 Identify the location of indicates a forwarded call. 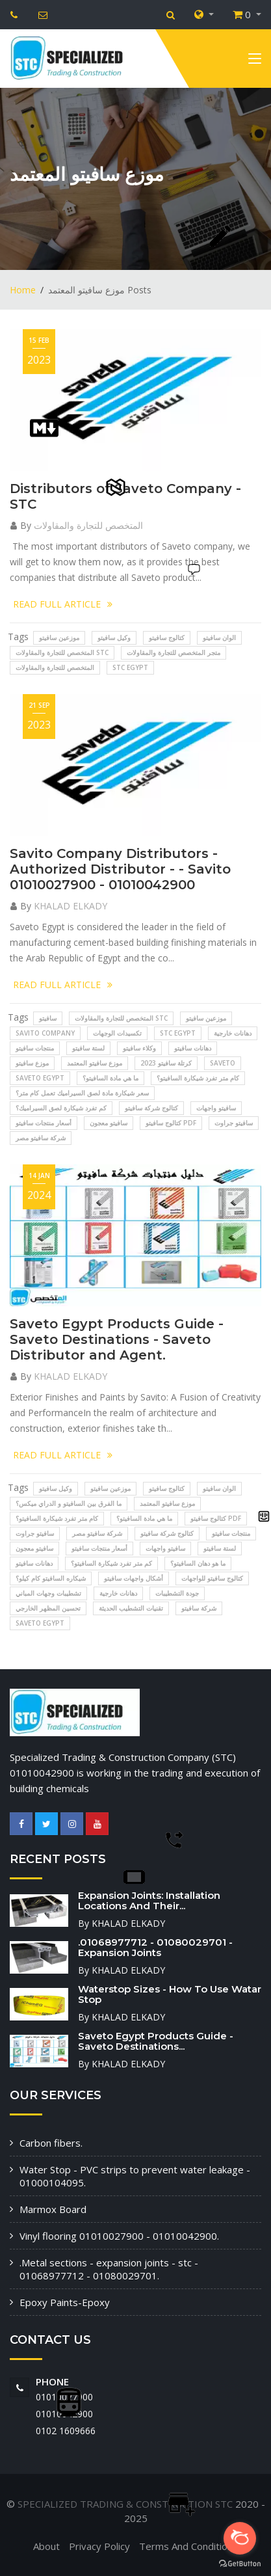
(174, 1840).